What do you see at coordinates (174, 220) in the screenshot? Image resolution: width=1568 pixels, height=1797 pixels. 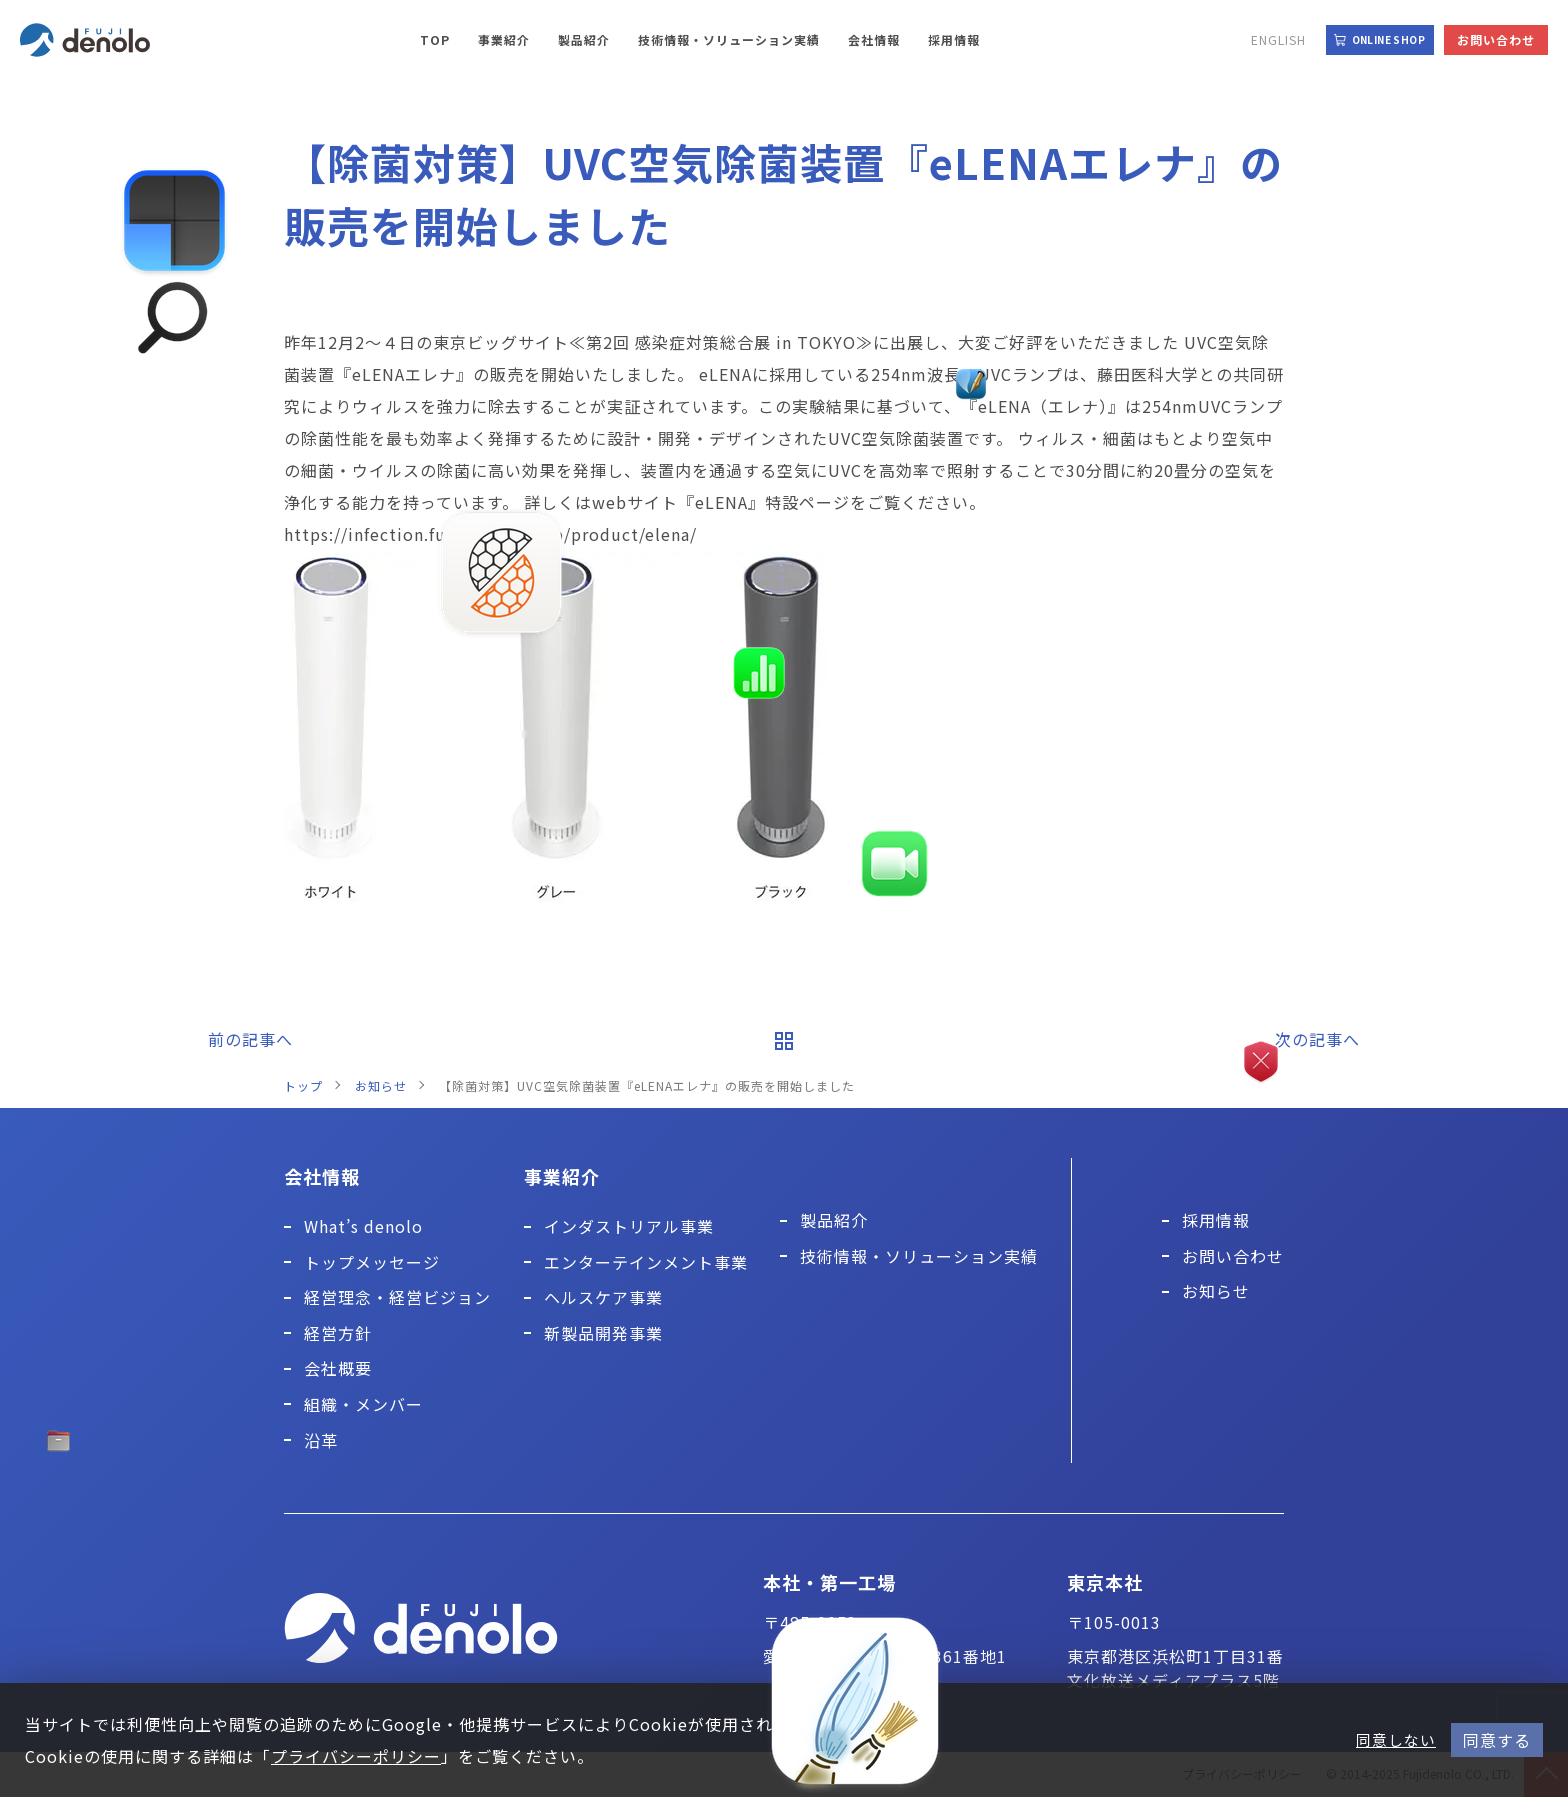 I see `switch to the bottom-left workspace` at bounding box center [174, 220].